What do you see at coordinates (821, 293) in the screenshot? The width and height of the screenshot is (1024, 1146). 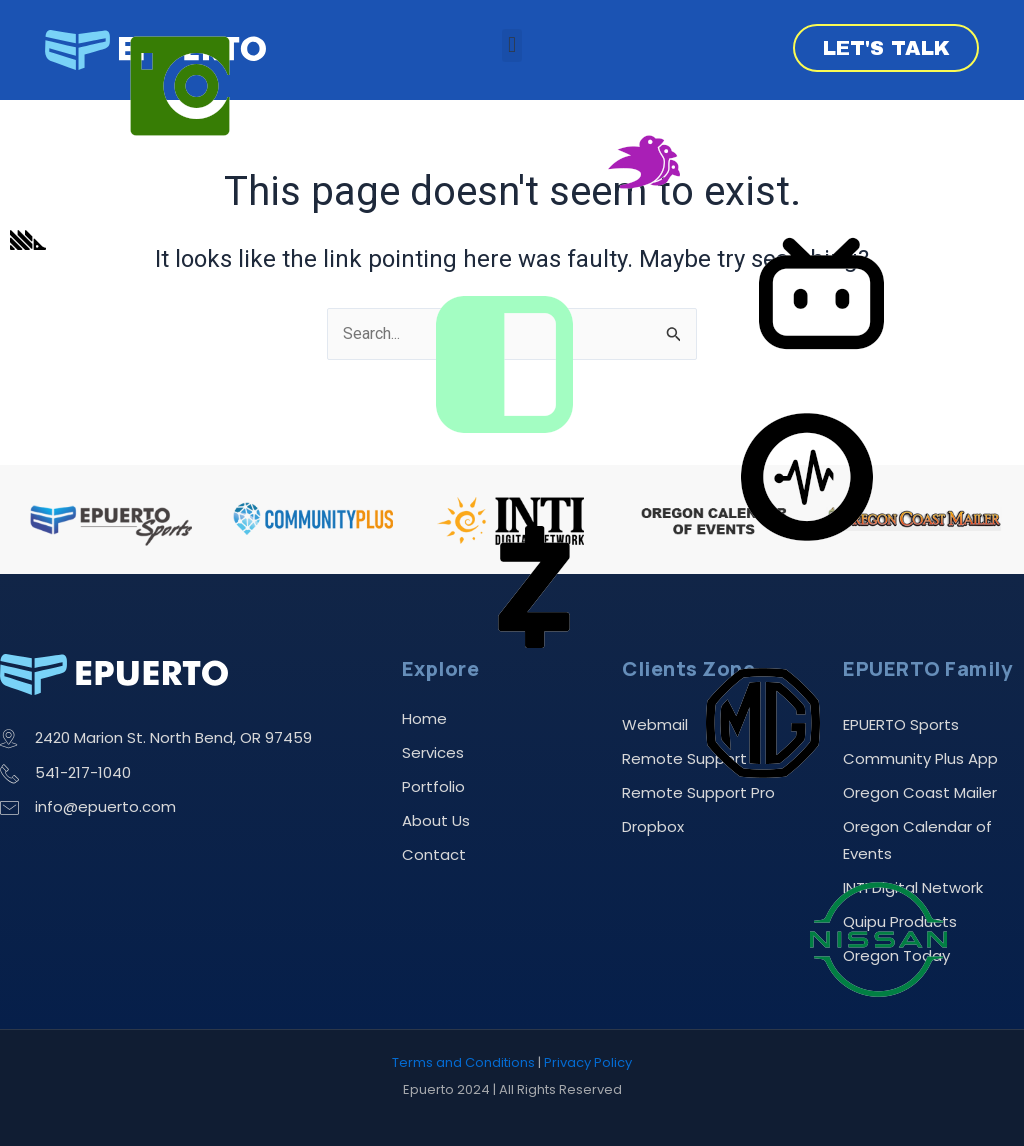 I see `open Bilibili app` at bounding box center [821, 293].